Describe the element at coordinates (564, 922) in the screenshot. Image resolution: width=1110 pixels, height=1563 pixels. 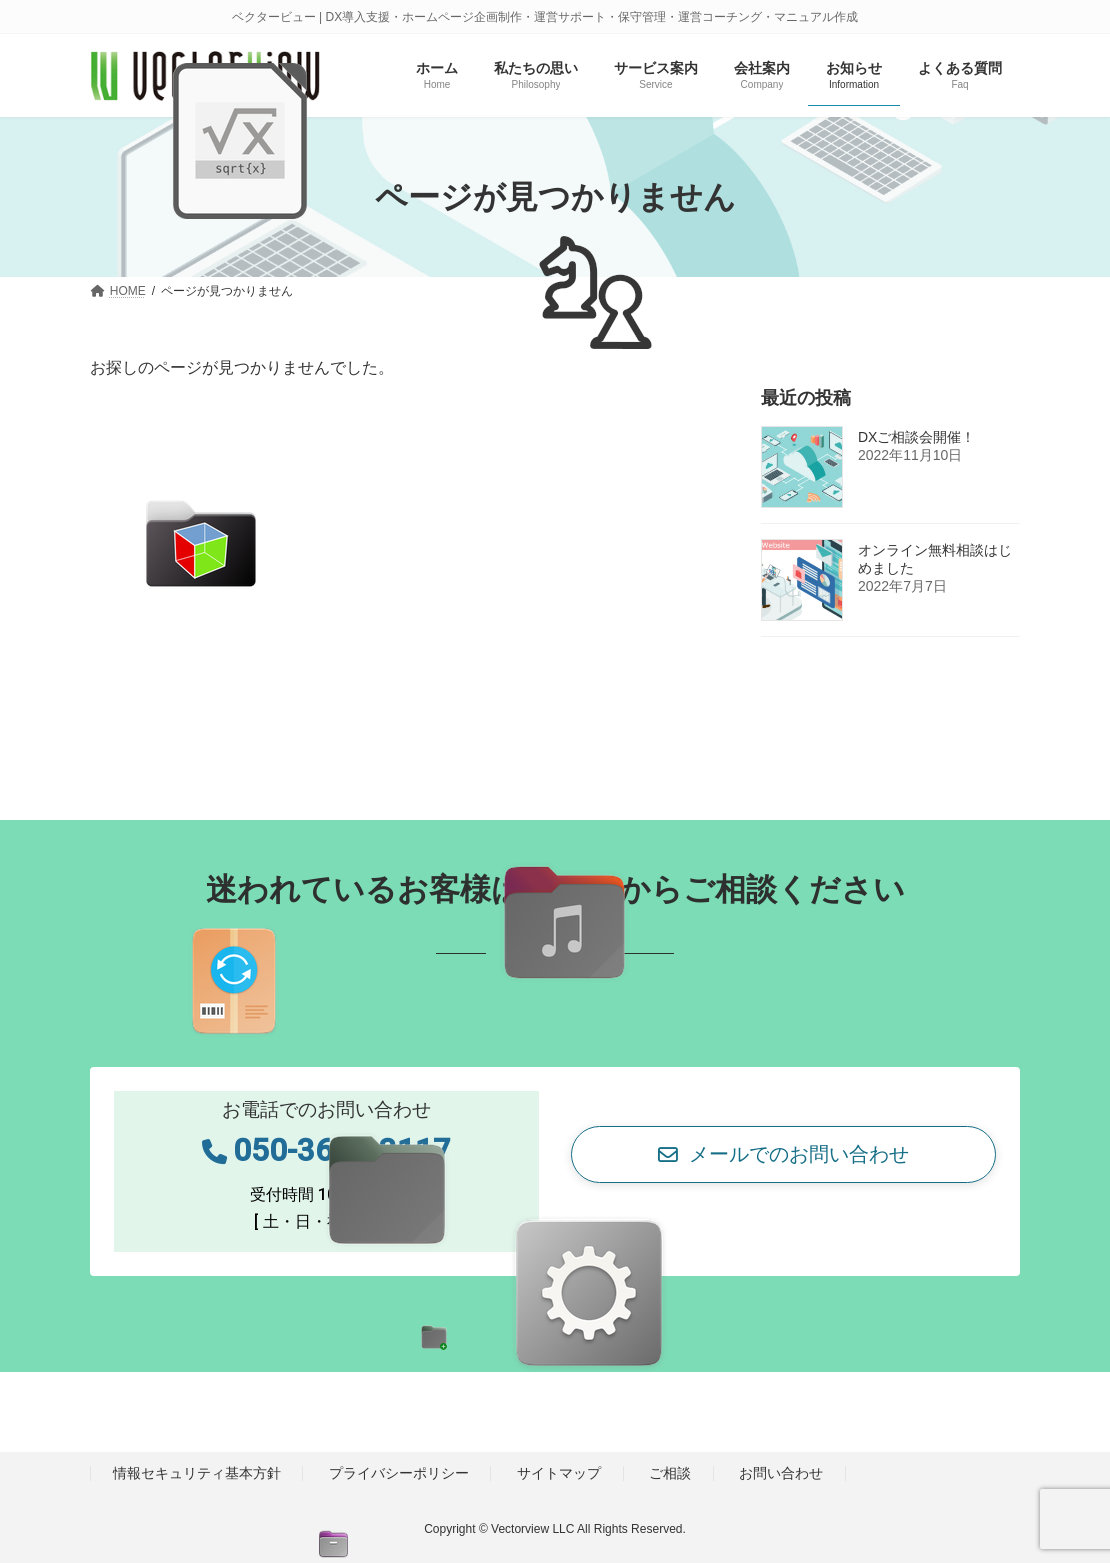
I see `open your music folder` at that location.